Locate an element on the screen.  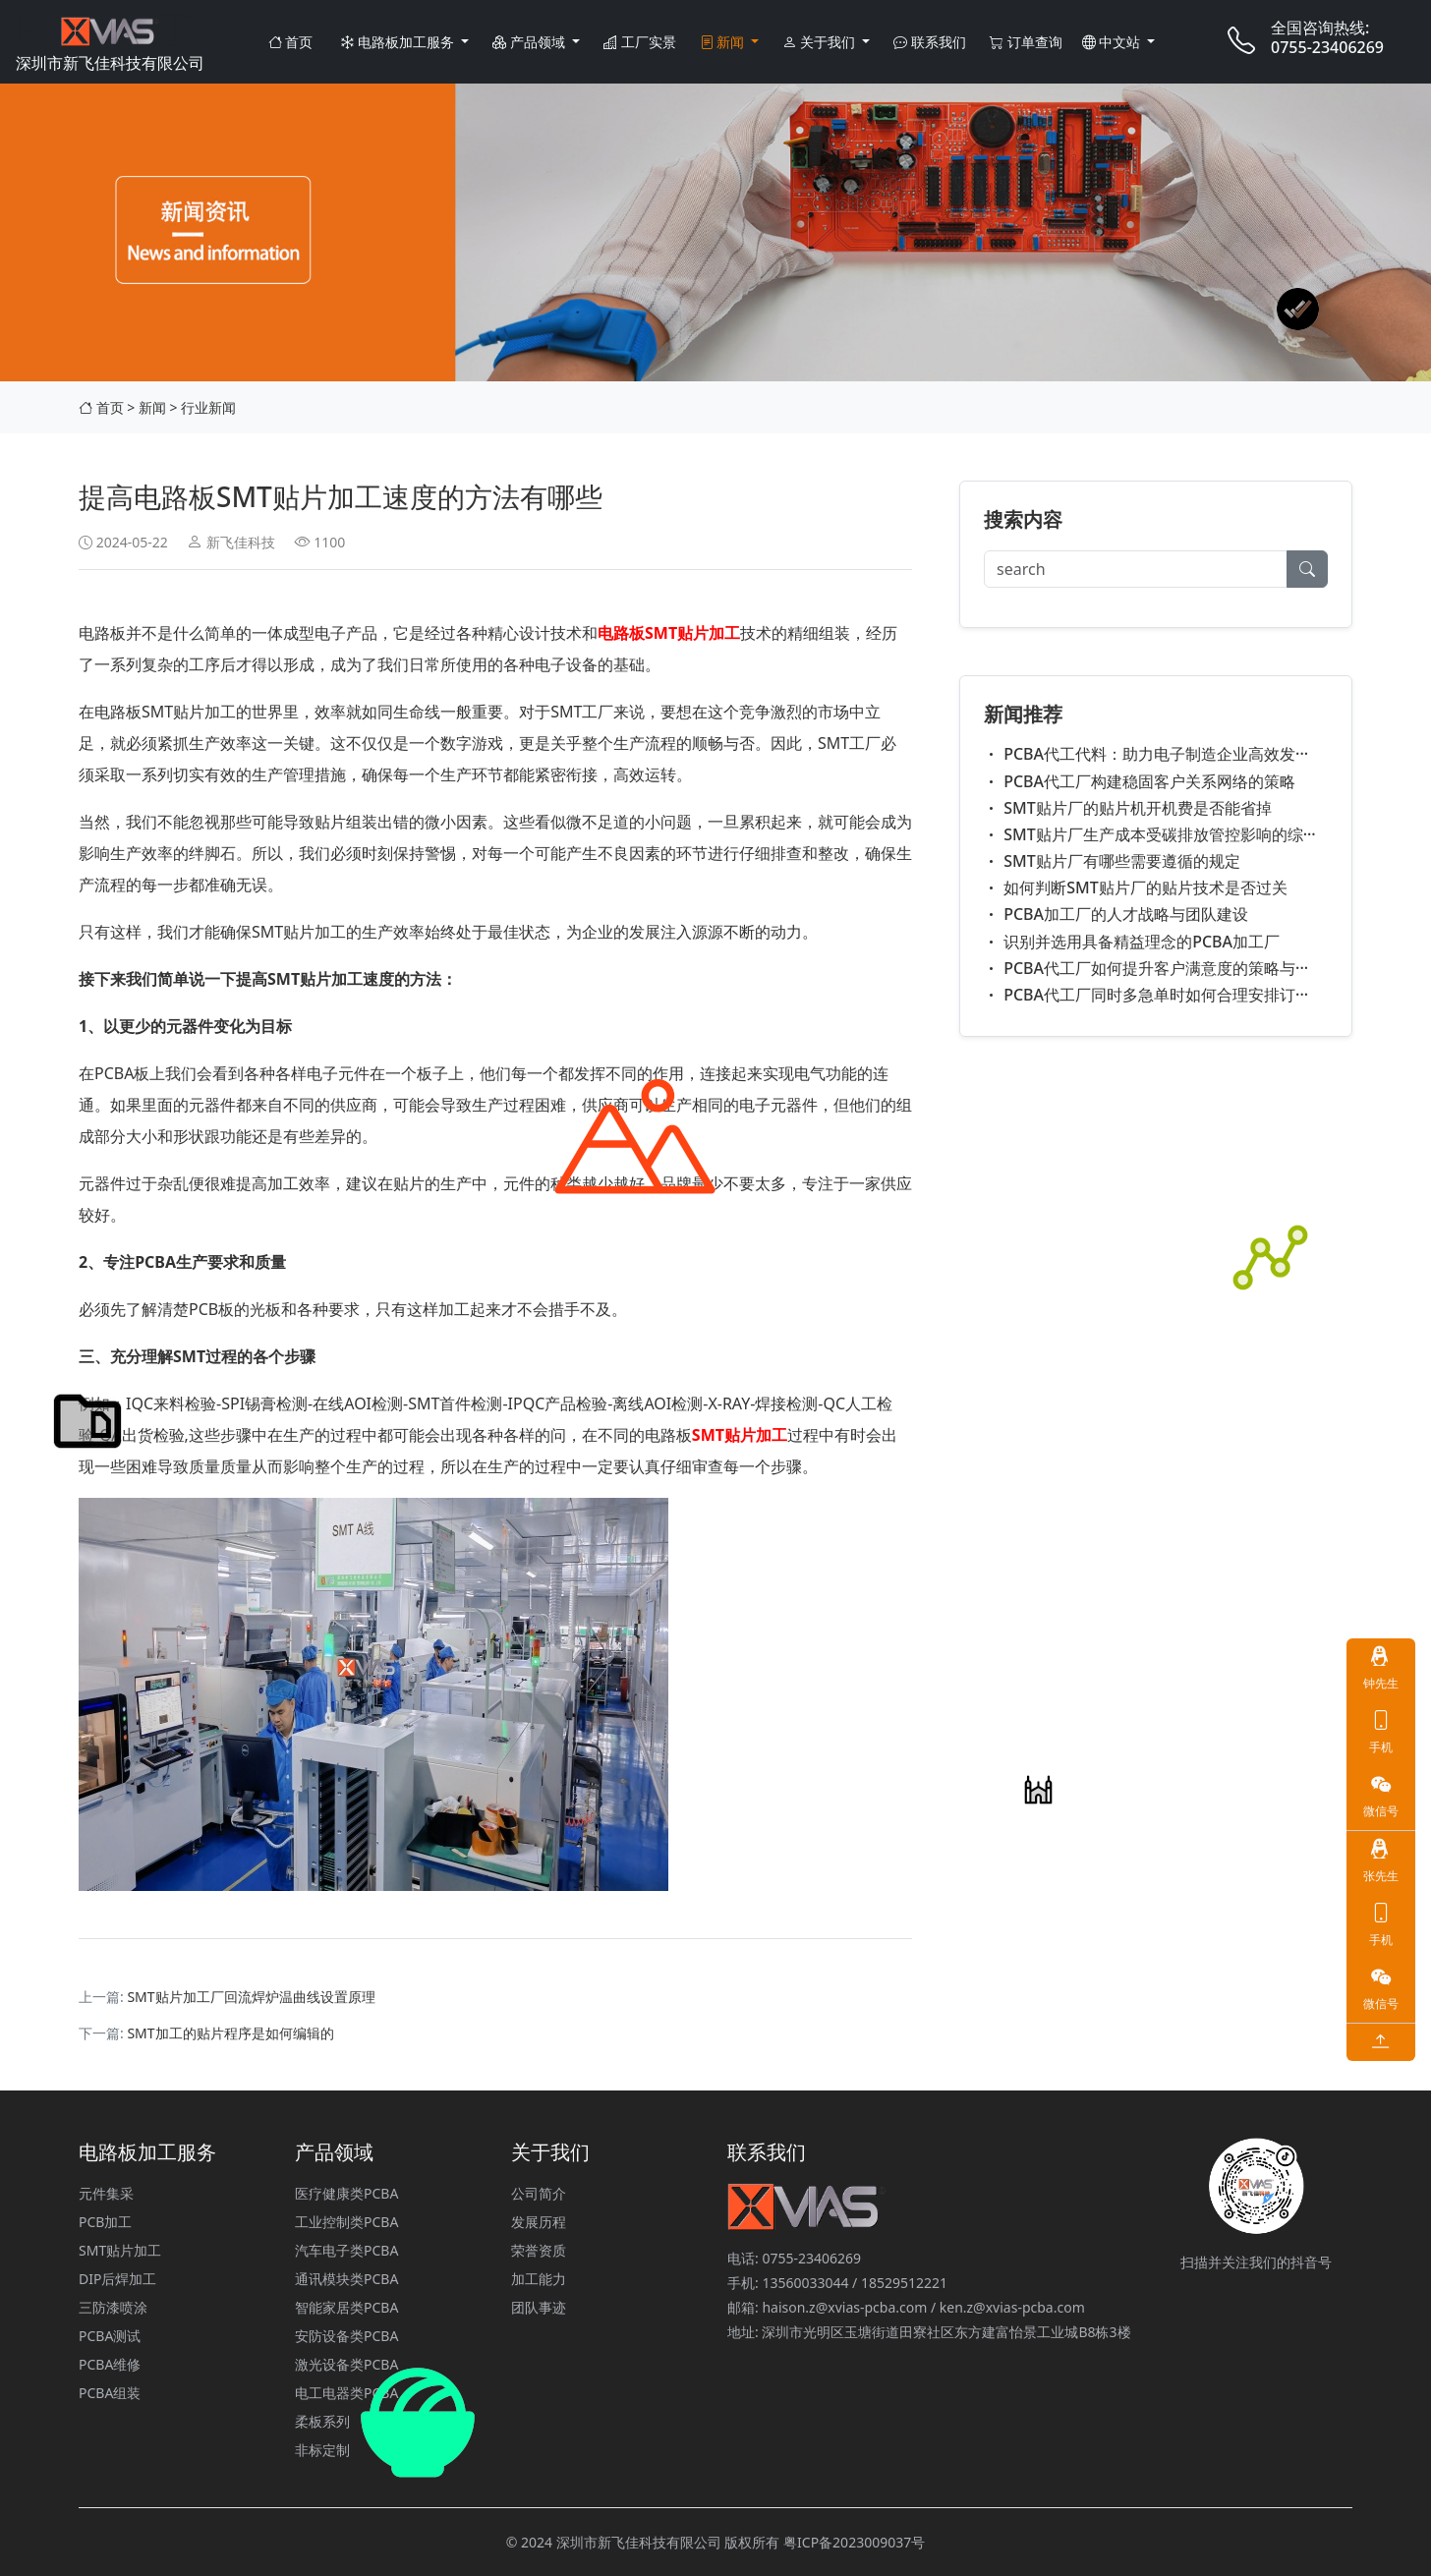
locate nearby synagogues on a map is located at coordinates (1038, 1790).